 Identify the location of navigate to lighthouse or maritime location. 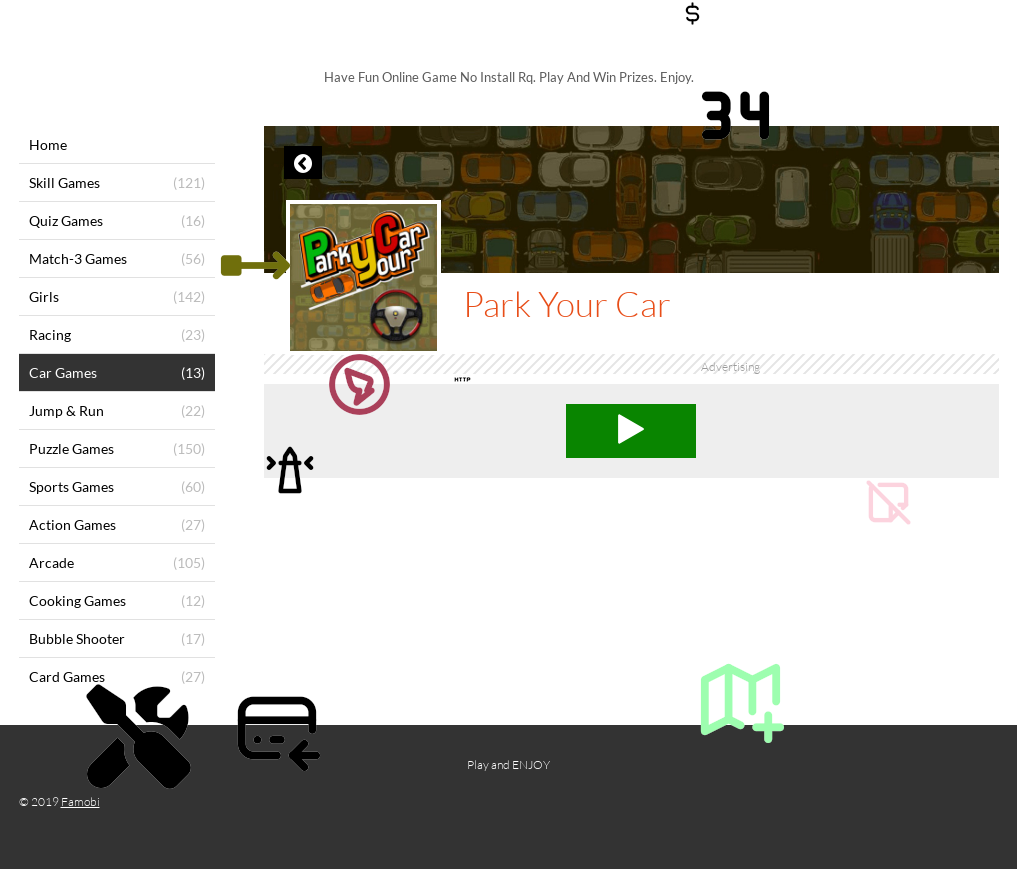
(290, 470).